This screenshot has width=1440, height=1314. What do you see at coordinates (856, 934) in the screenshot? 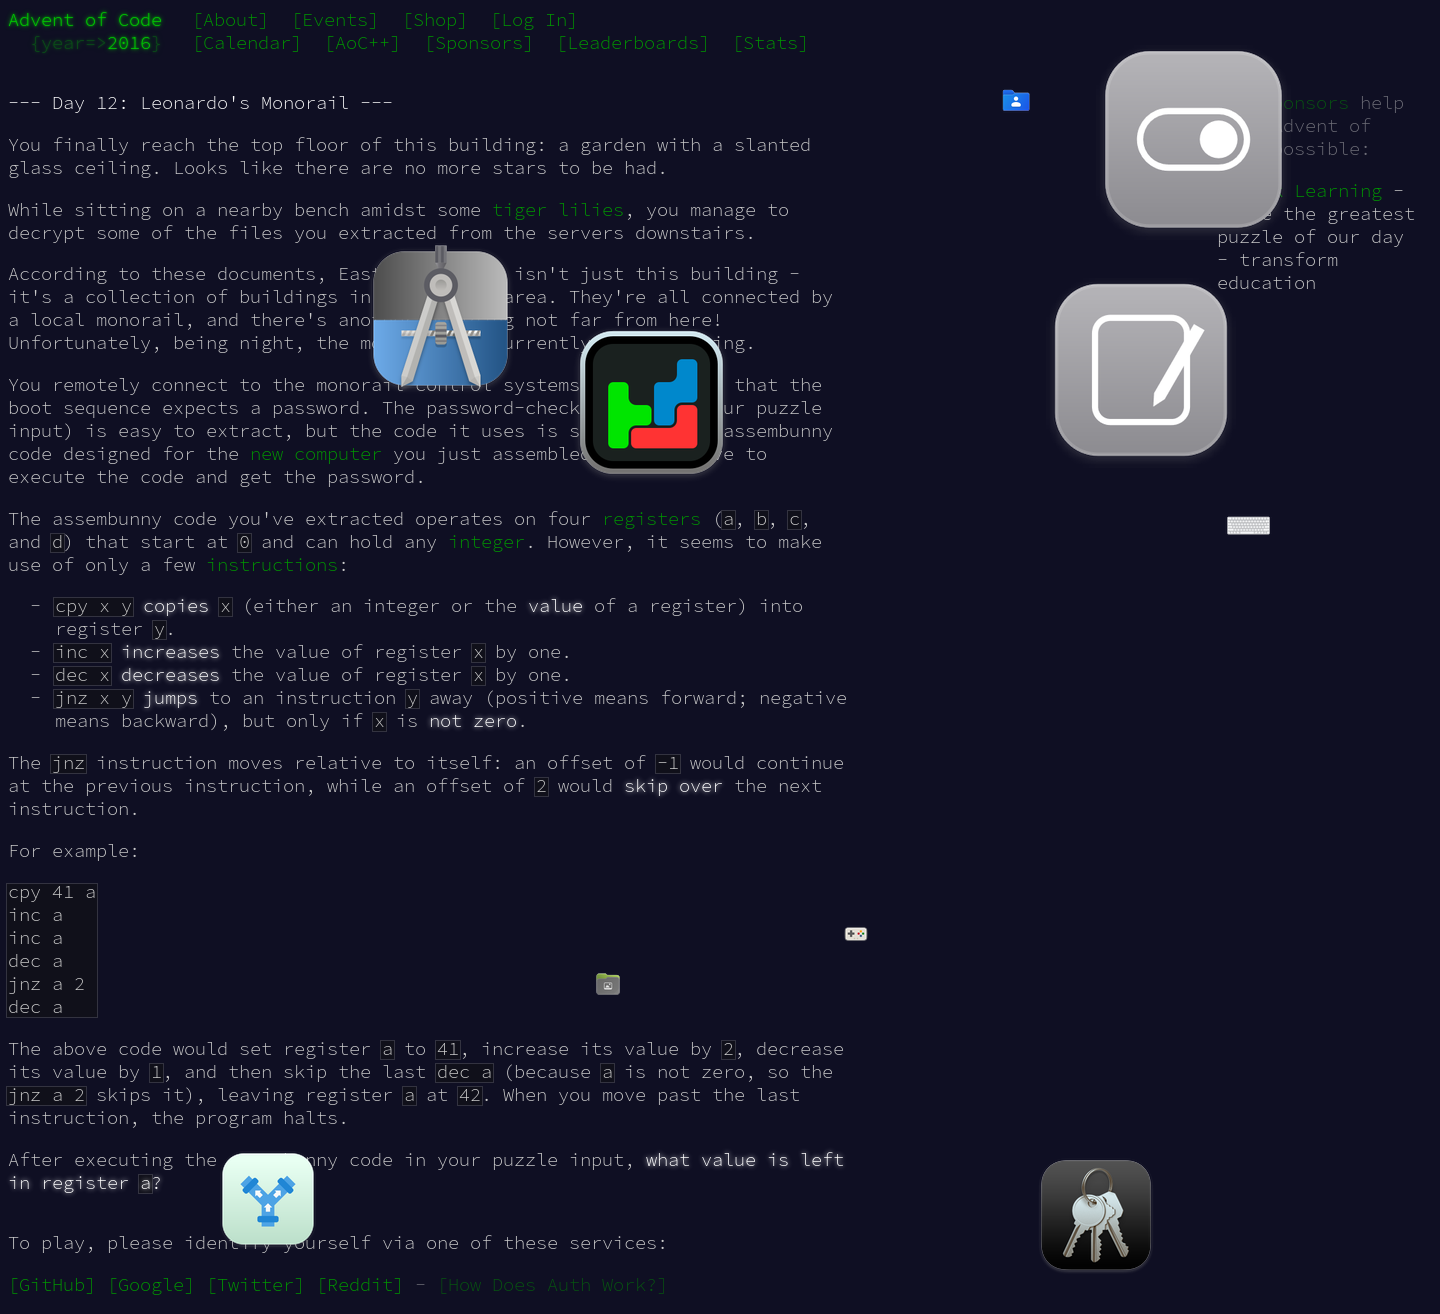
I see `game controller input device detected` at bounding box center [856, 934].